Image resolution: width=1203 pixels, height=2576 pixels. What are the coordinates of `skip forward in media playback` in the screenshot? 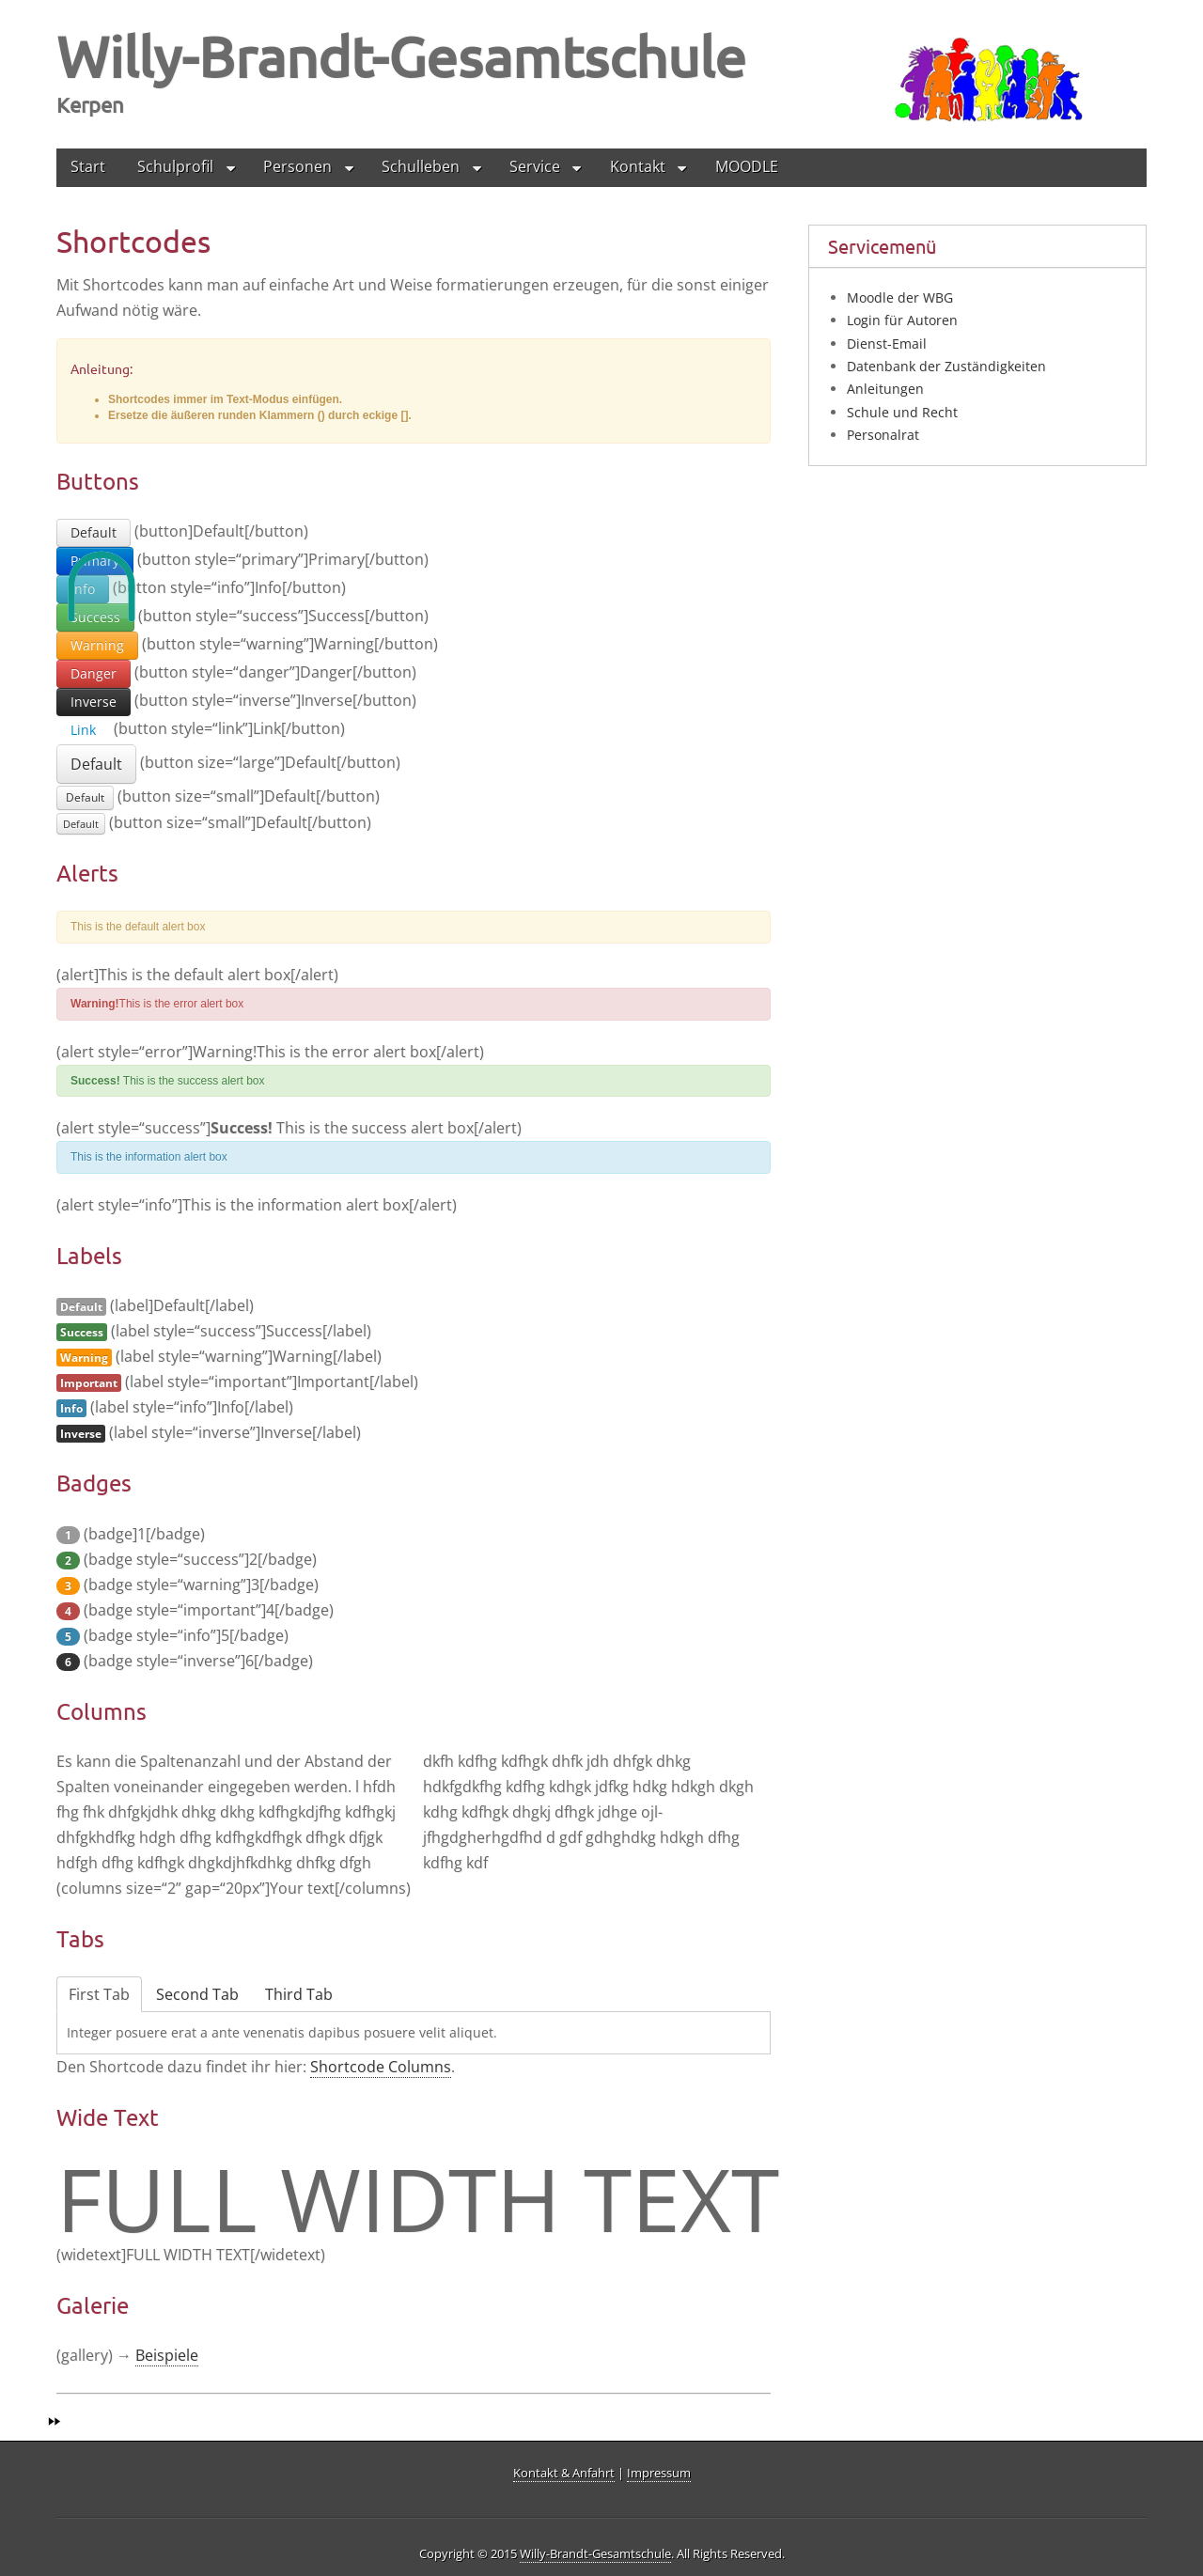 It's located at (54, 2421).